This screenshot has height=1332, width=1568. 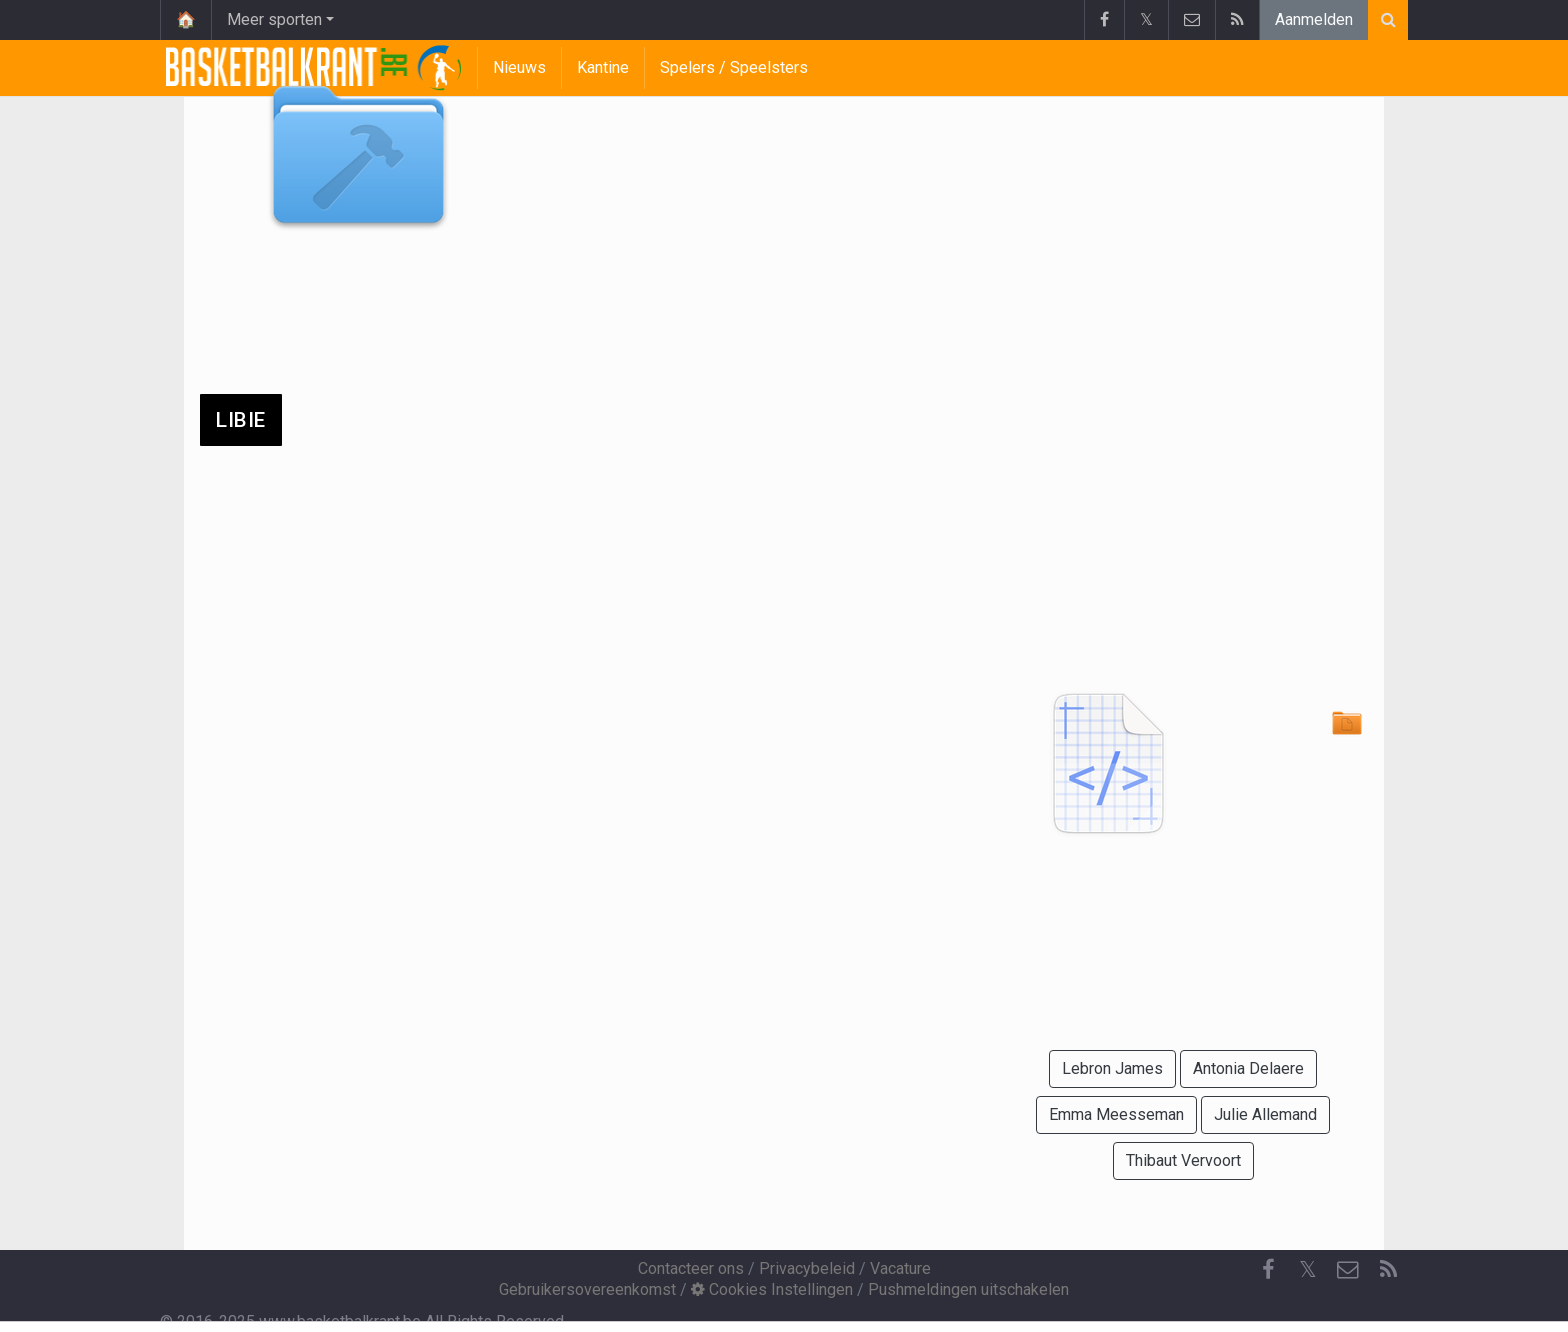 I want to click on open your documents folder, so click(x=1347, y=723).